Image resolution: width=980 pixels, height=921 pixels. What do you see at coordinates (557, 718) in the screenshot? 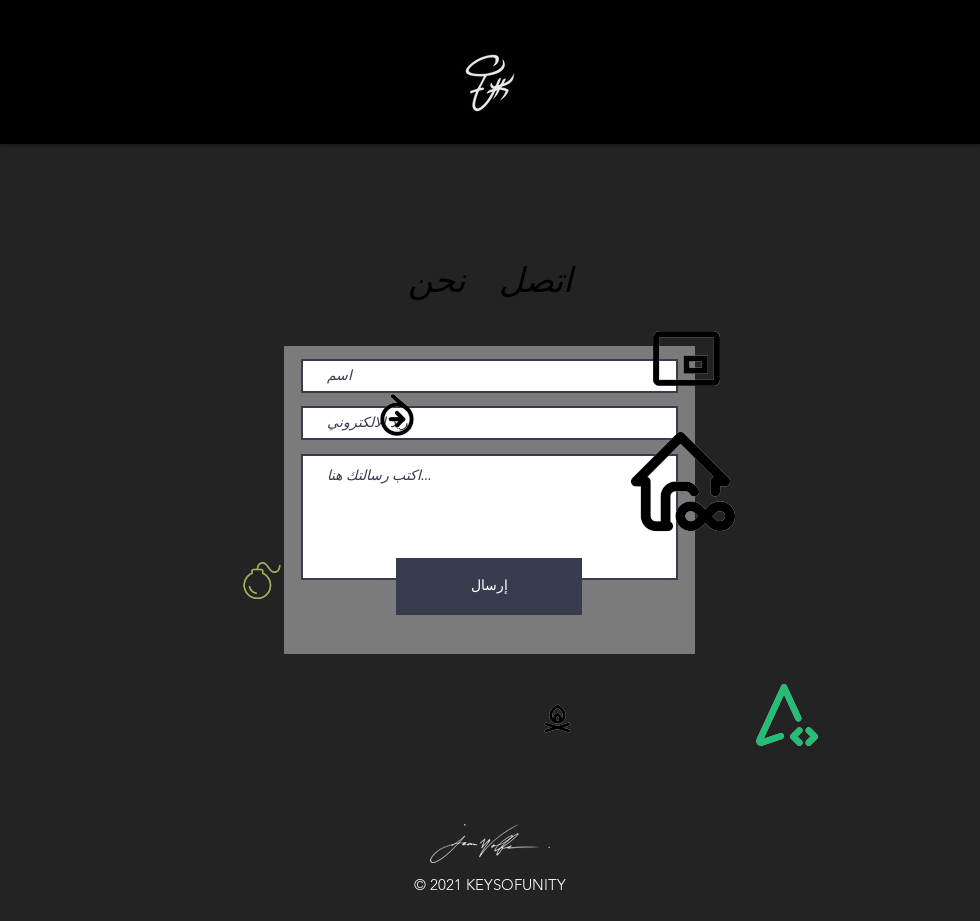
I see `access camping or outdoor activity features` at bounding box center [557, 718].